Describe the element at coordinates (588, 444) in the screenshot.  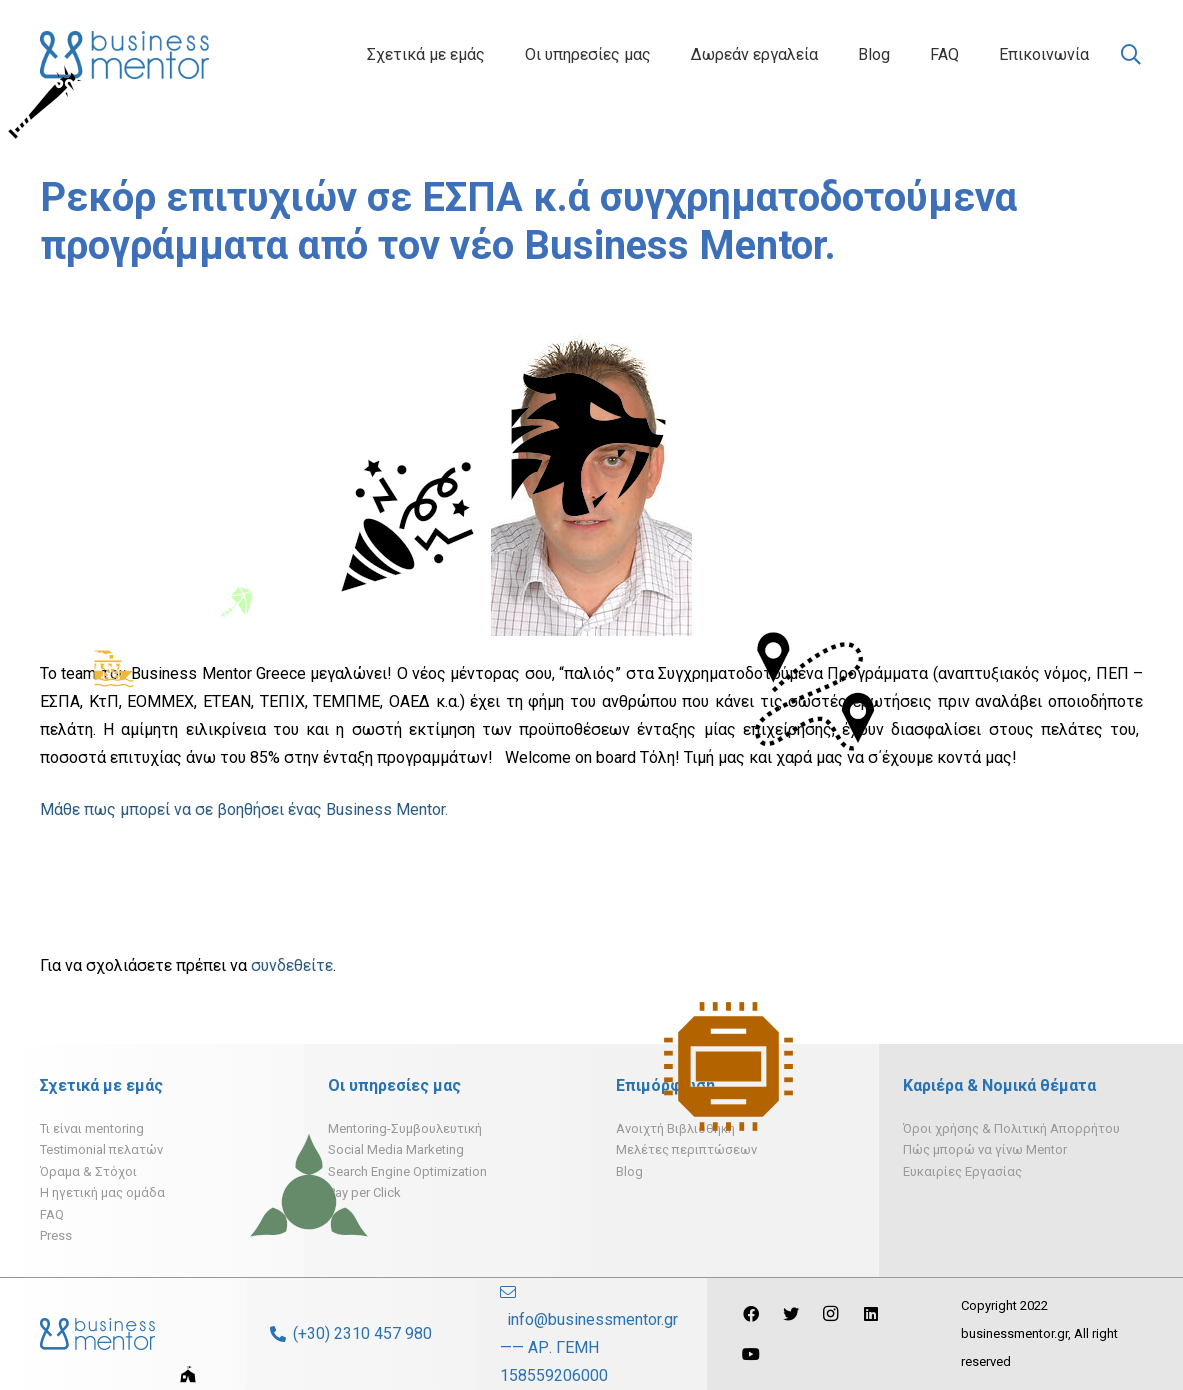
I see `select saber-toothed cat character or avatar` at that location.